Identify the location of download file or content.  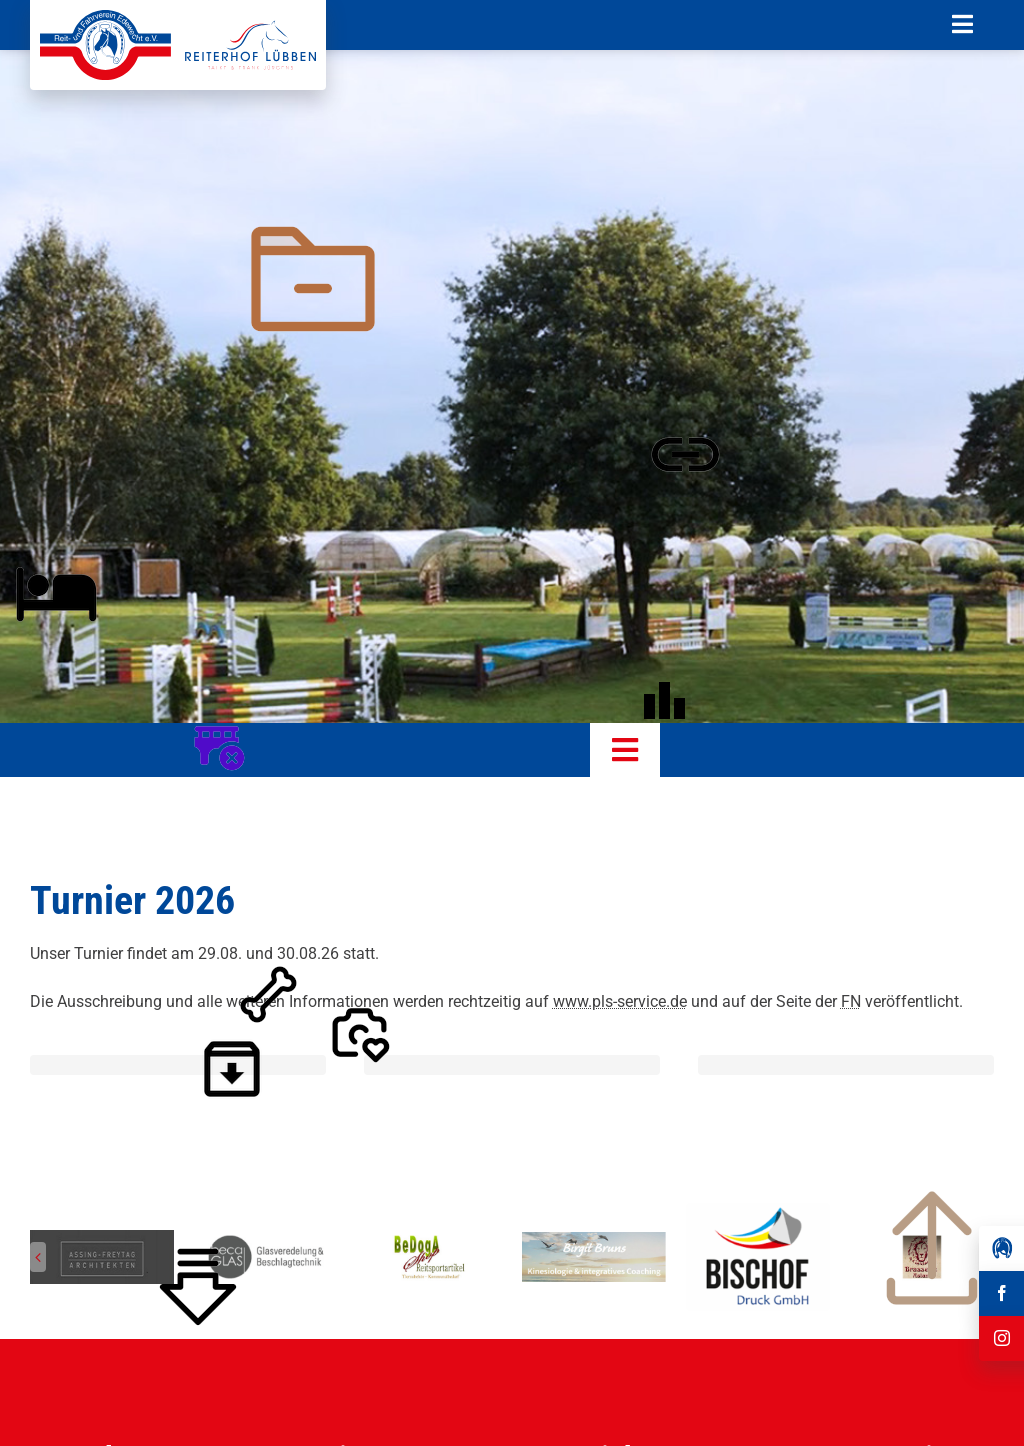
(198, 1284).